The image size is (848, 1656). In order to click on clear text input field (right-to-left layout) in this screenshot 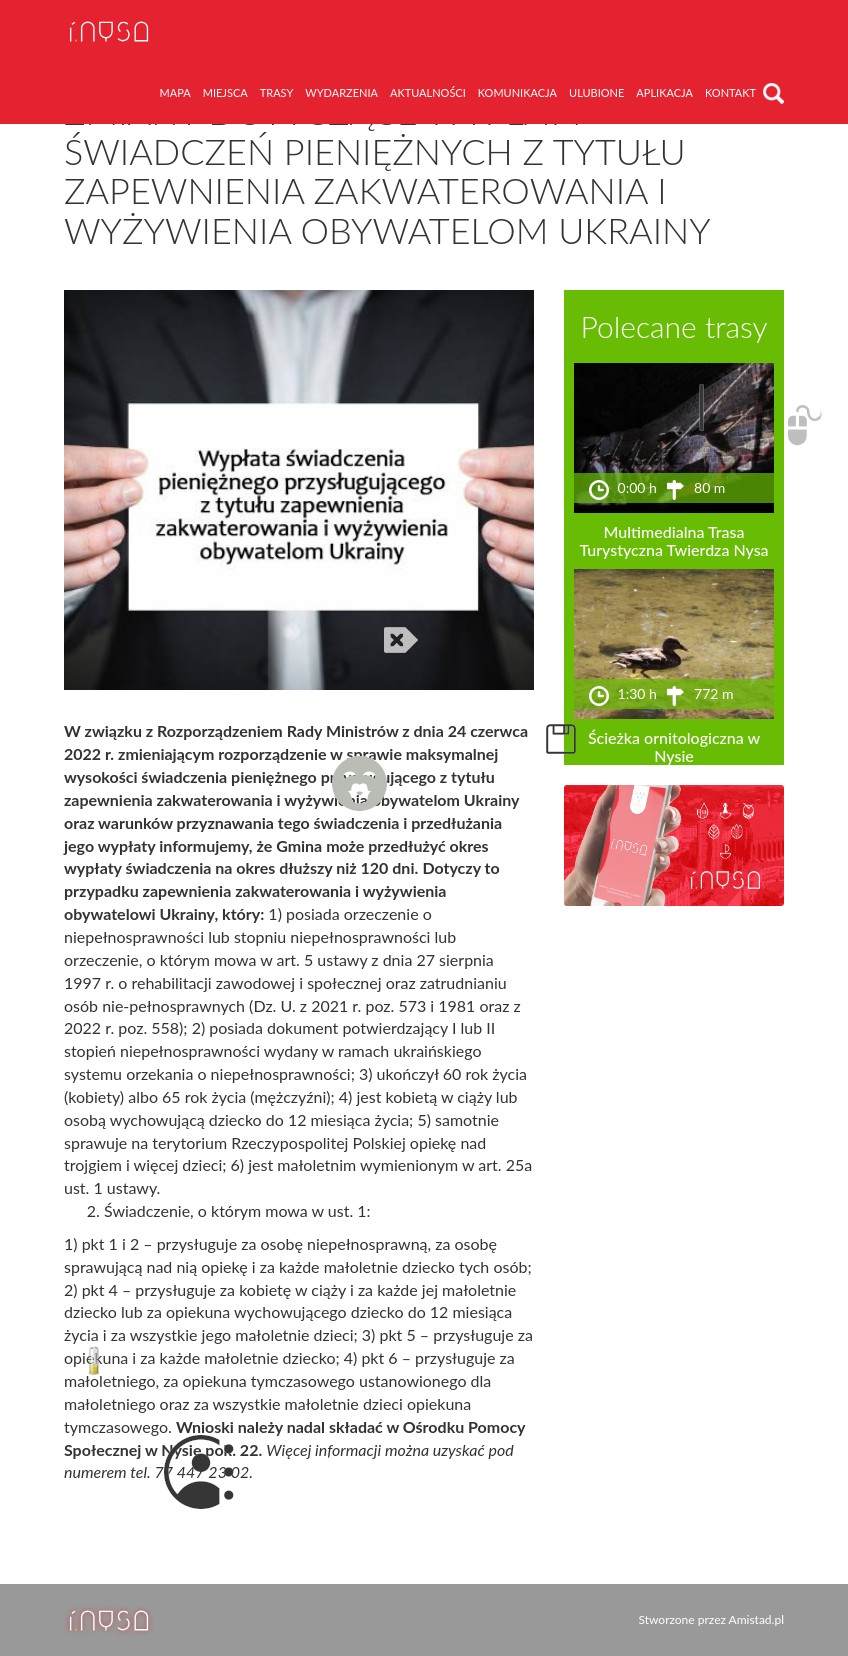, I will do `click(401, 640)`.